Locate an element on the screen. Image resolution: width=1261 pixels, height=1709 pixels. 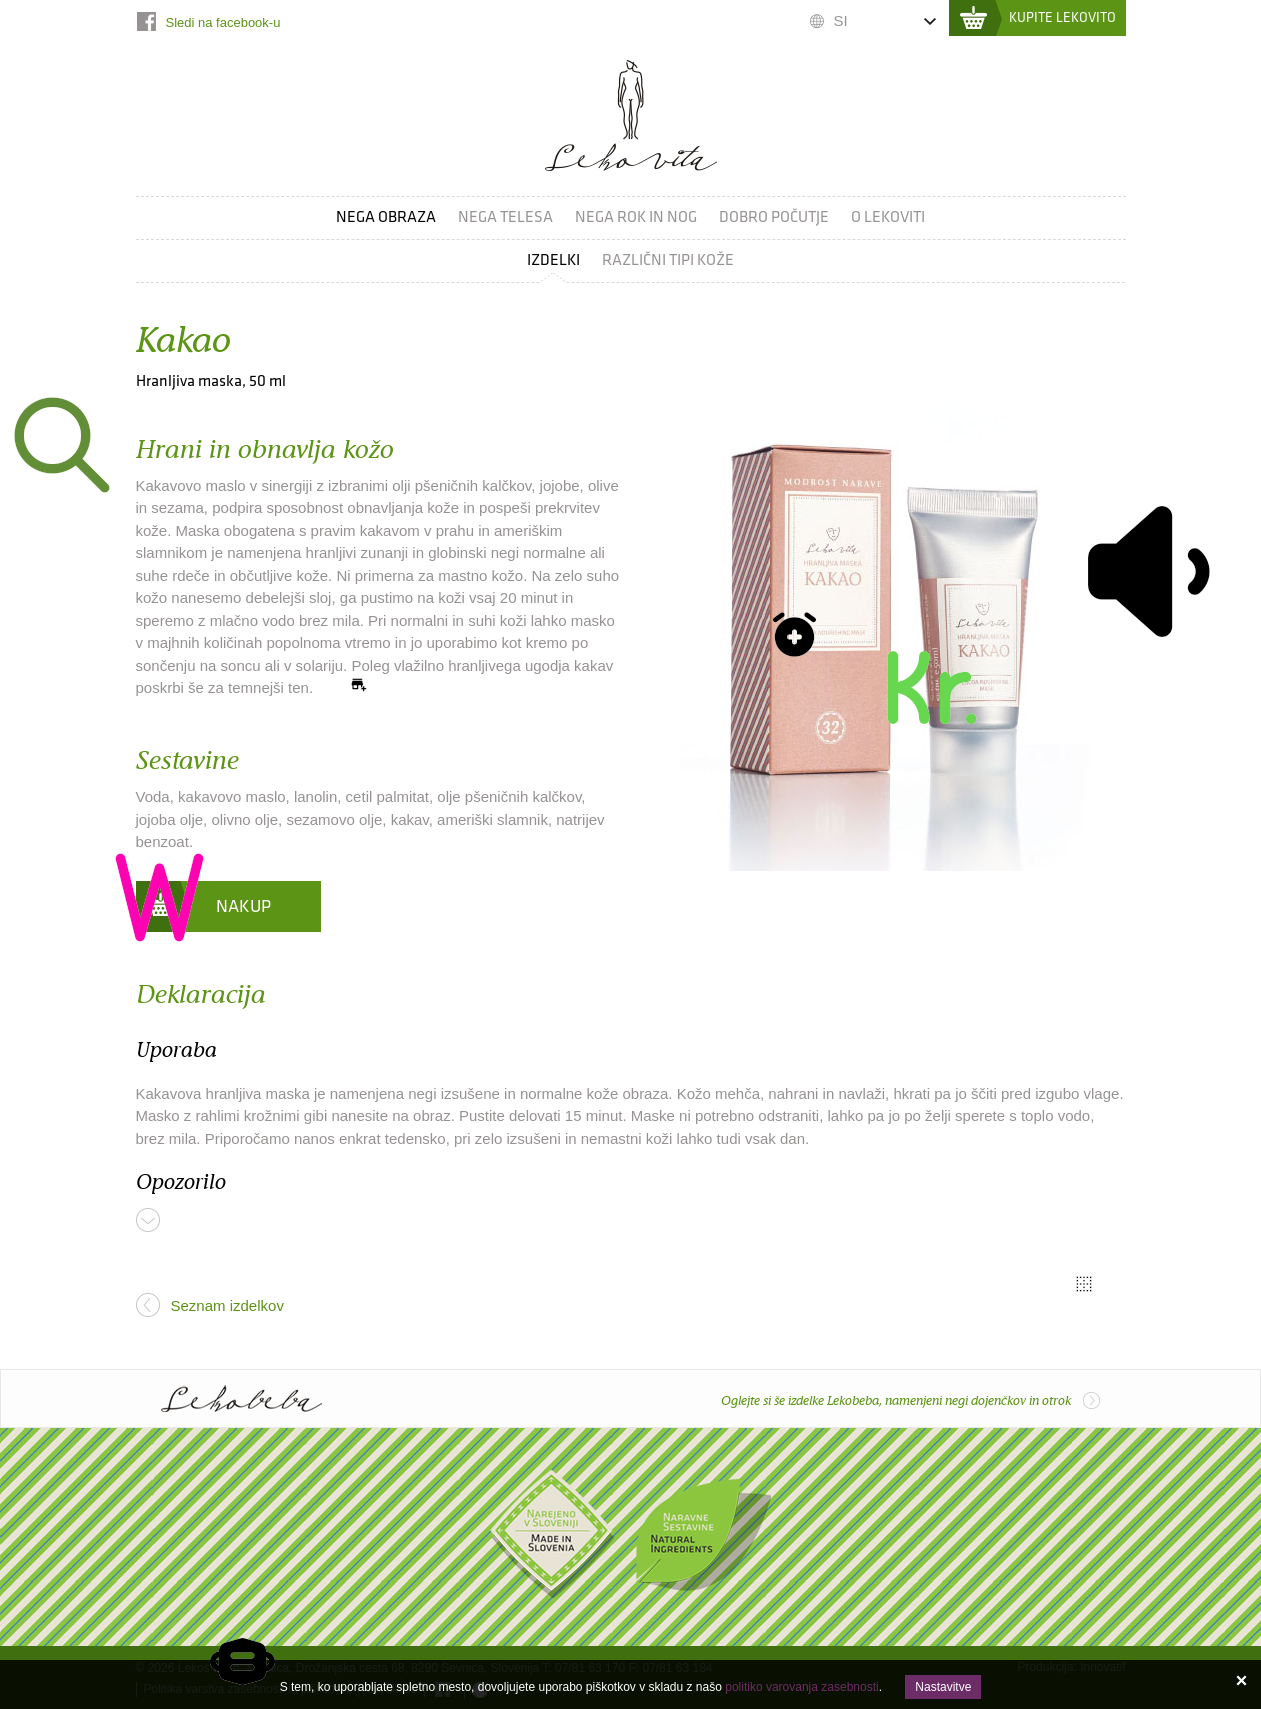
add a new alarm is located at coordinates (794, 634).